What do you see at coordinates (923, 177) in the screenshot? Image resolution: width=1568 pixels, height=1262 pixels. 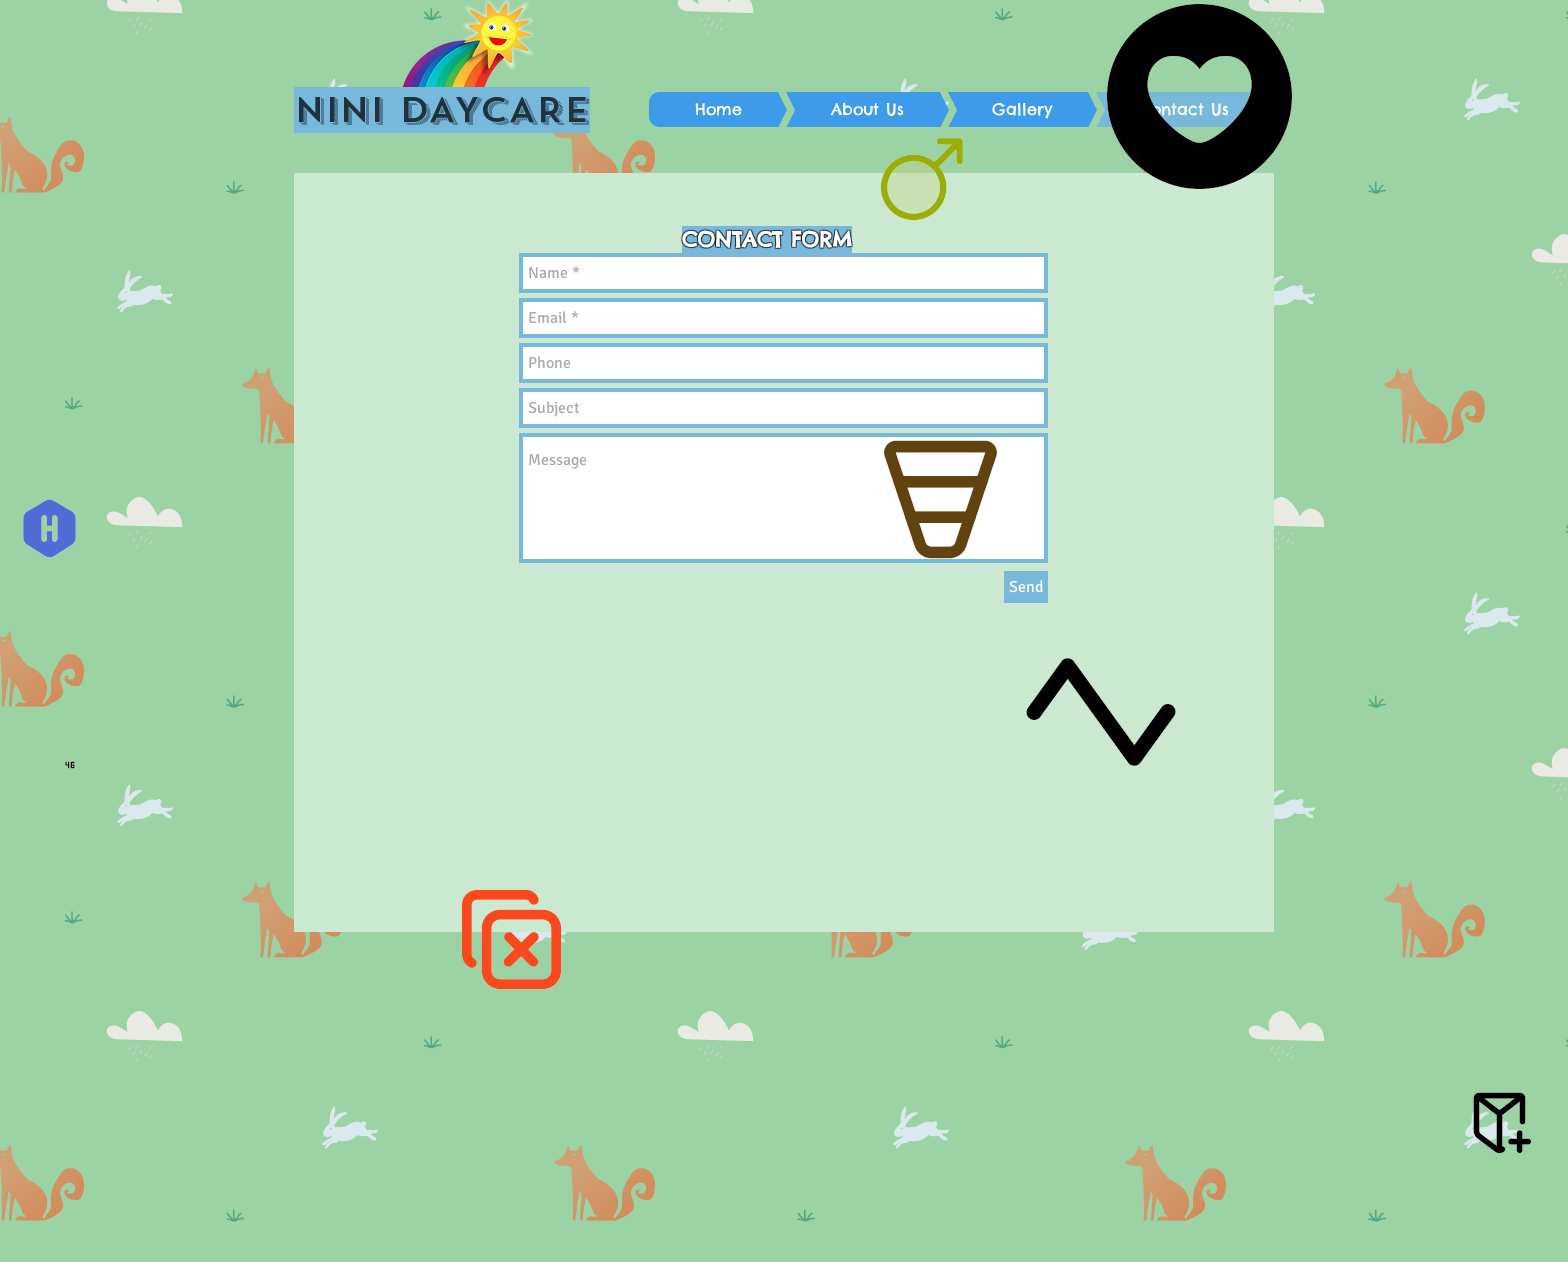 I see `indicates male gender selection` at bounding box center [923, 177].